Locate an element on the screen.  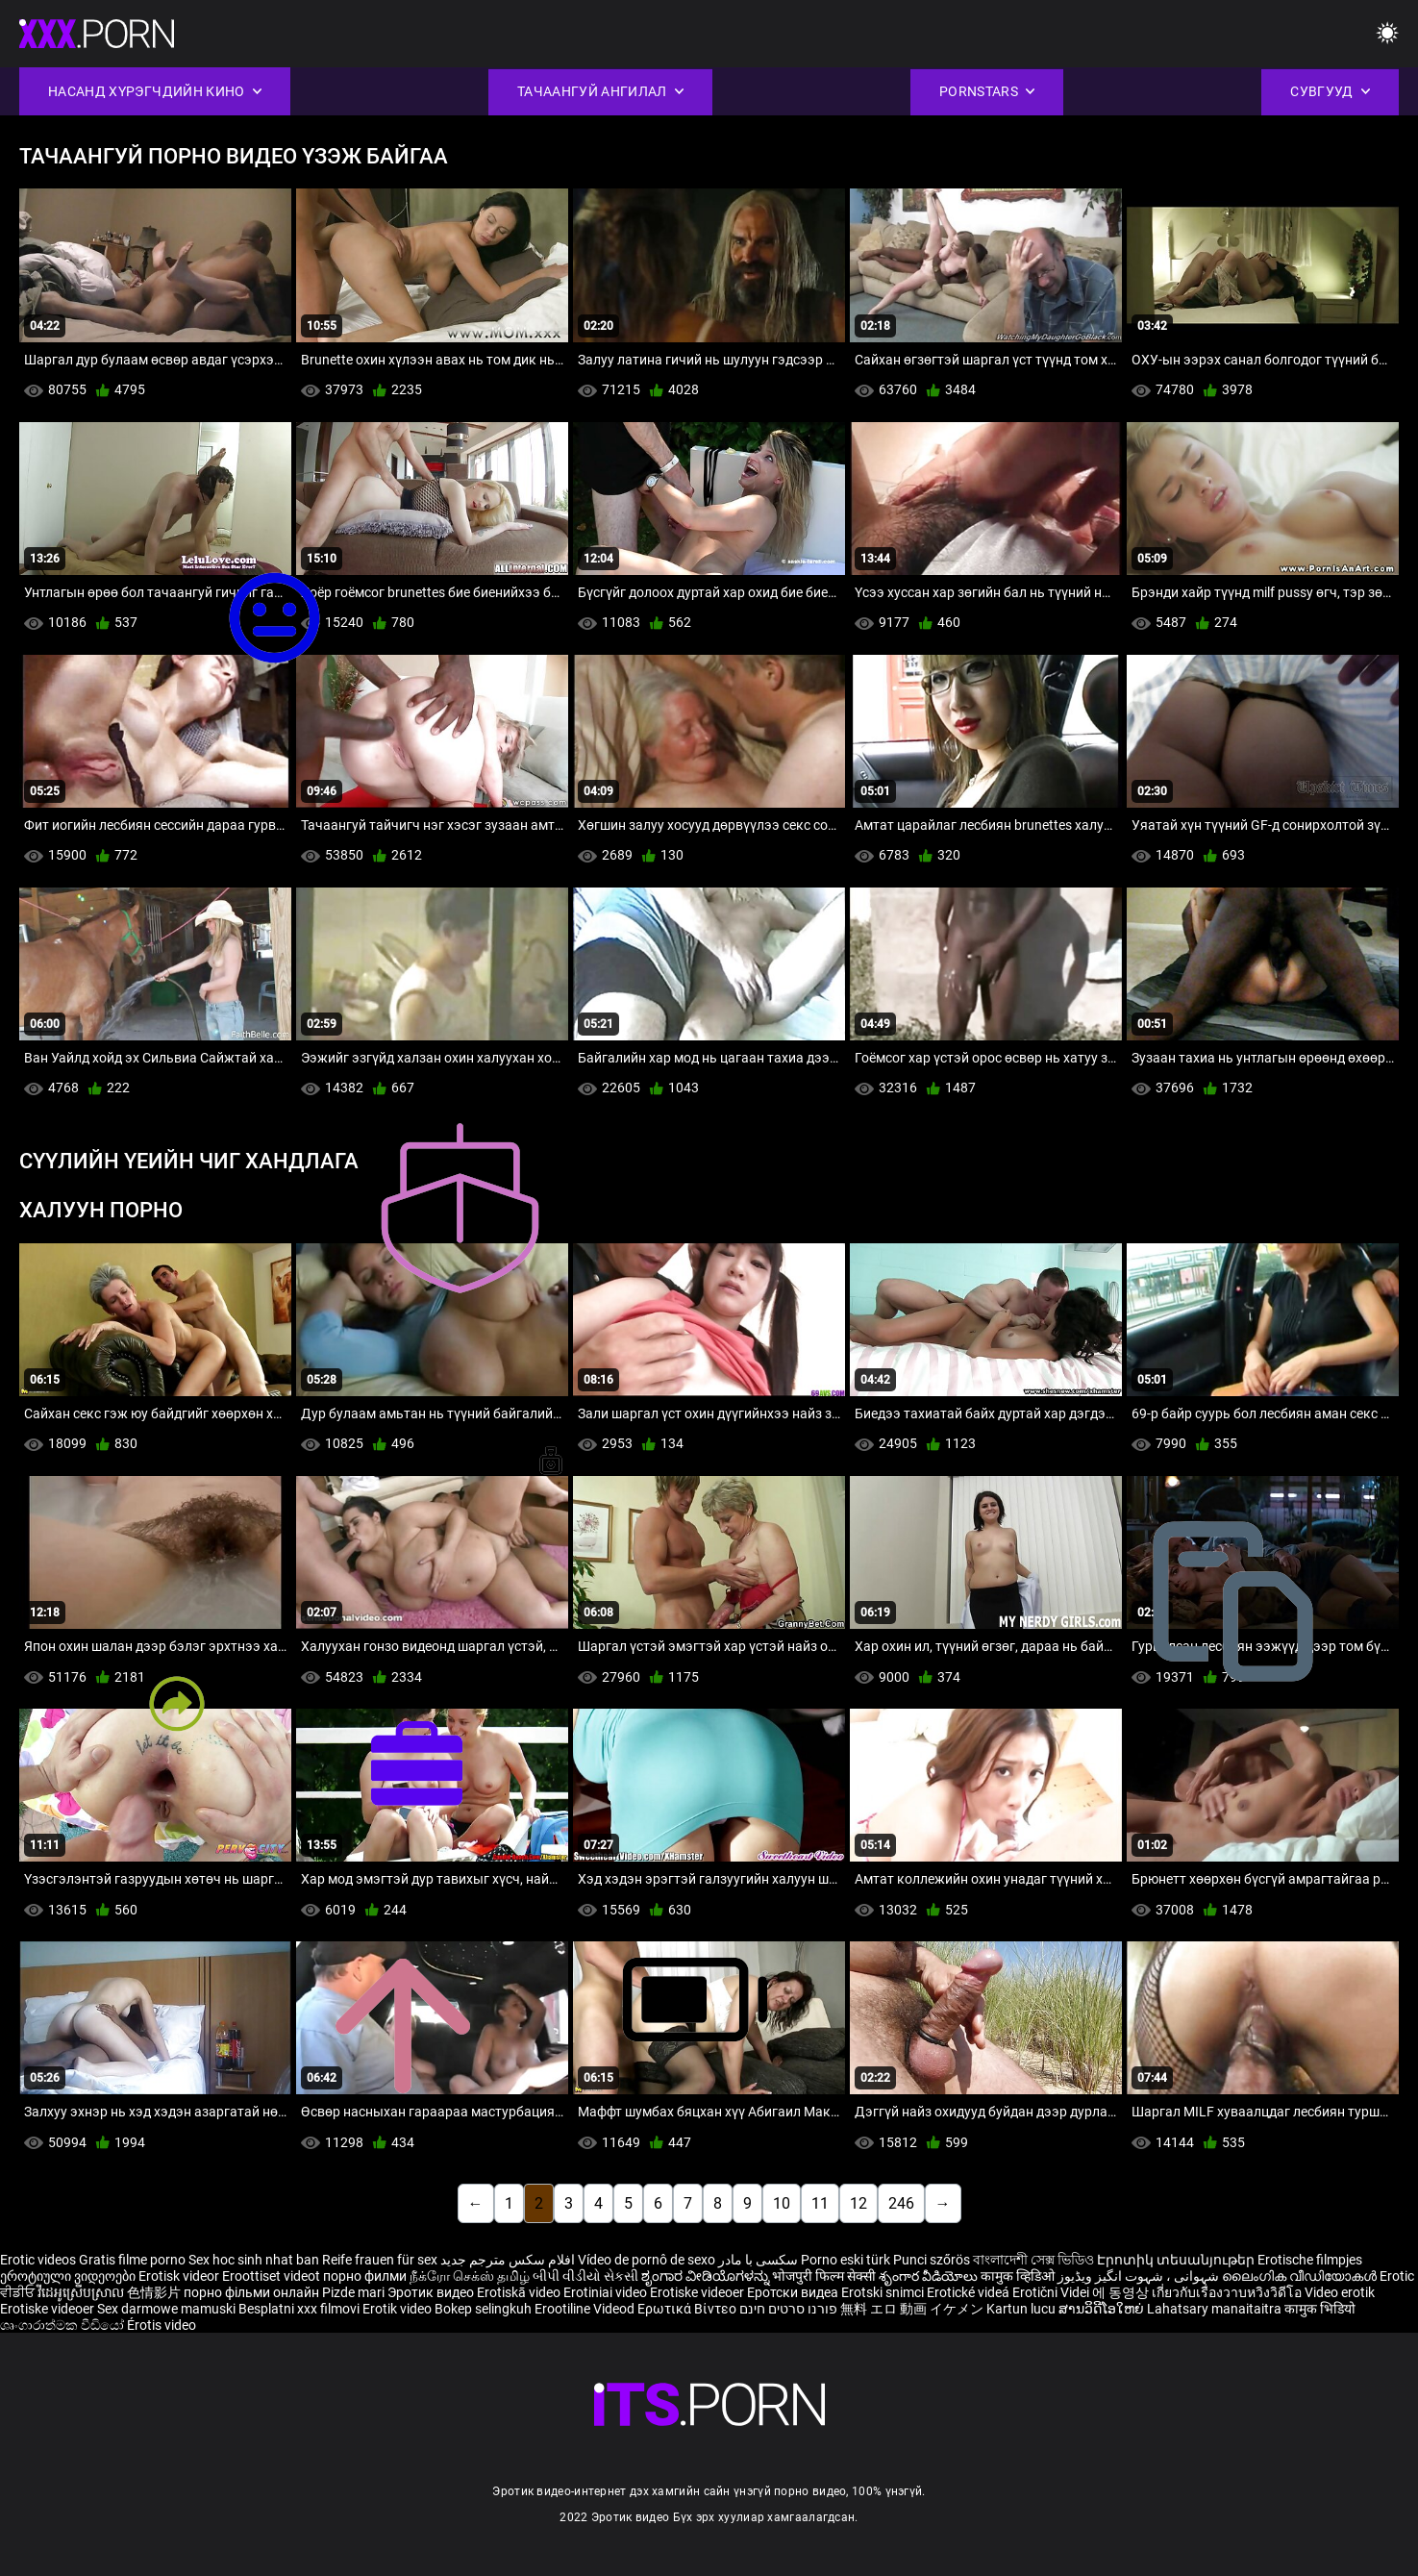
share or forward content is located at coordinates (177, 1704).